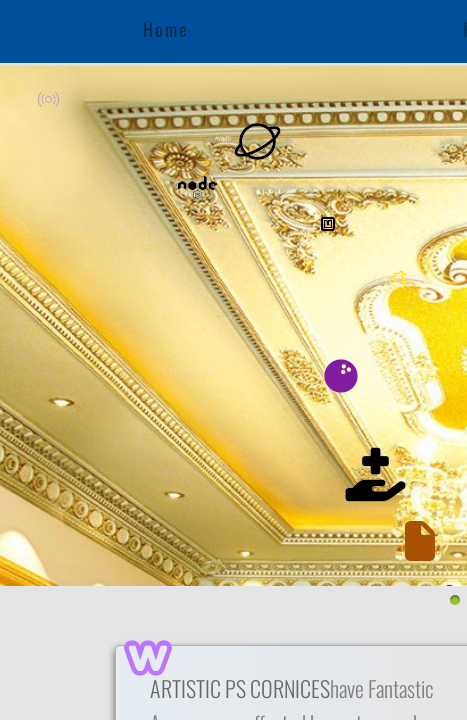 The width and height of the screenshot is (467, 720). What do you see at coordinates (420, 541) in the screenshot?
I see `view or open a file` at bounding box center [420, 541].